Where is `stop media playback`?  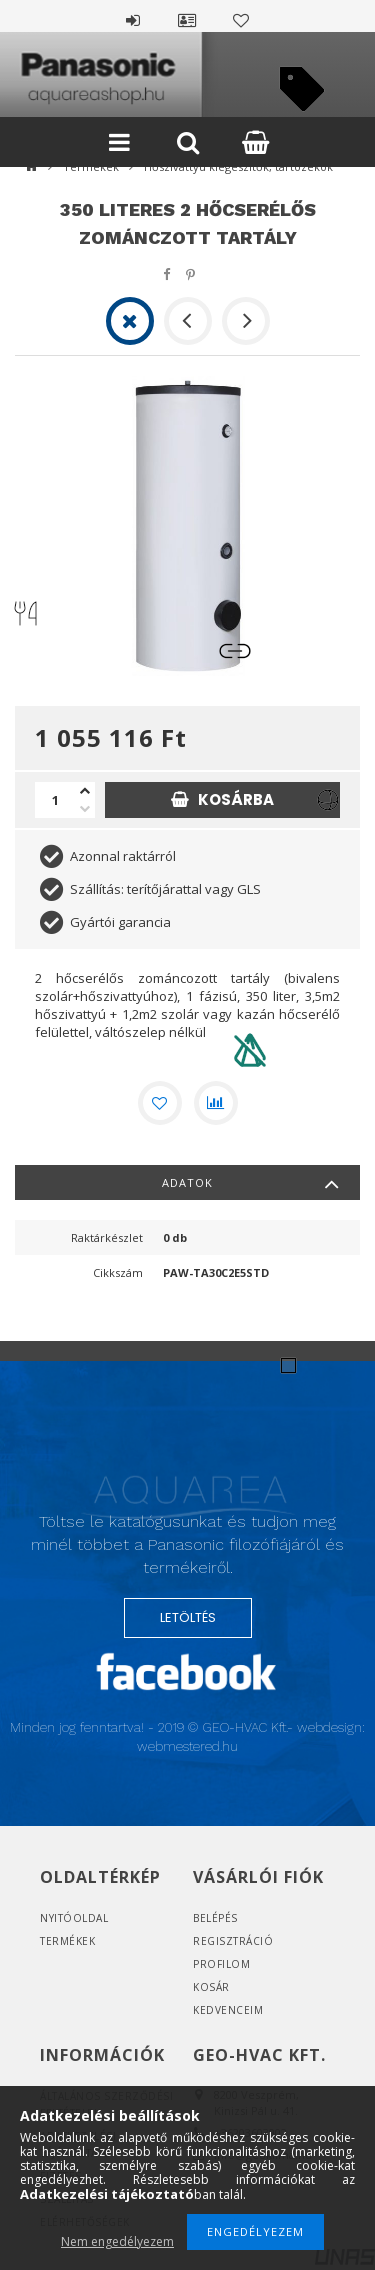
stop media playback is located at coordinates (288, 1365).